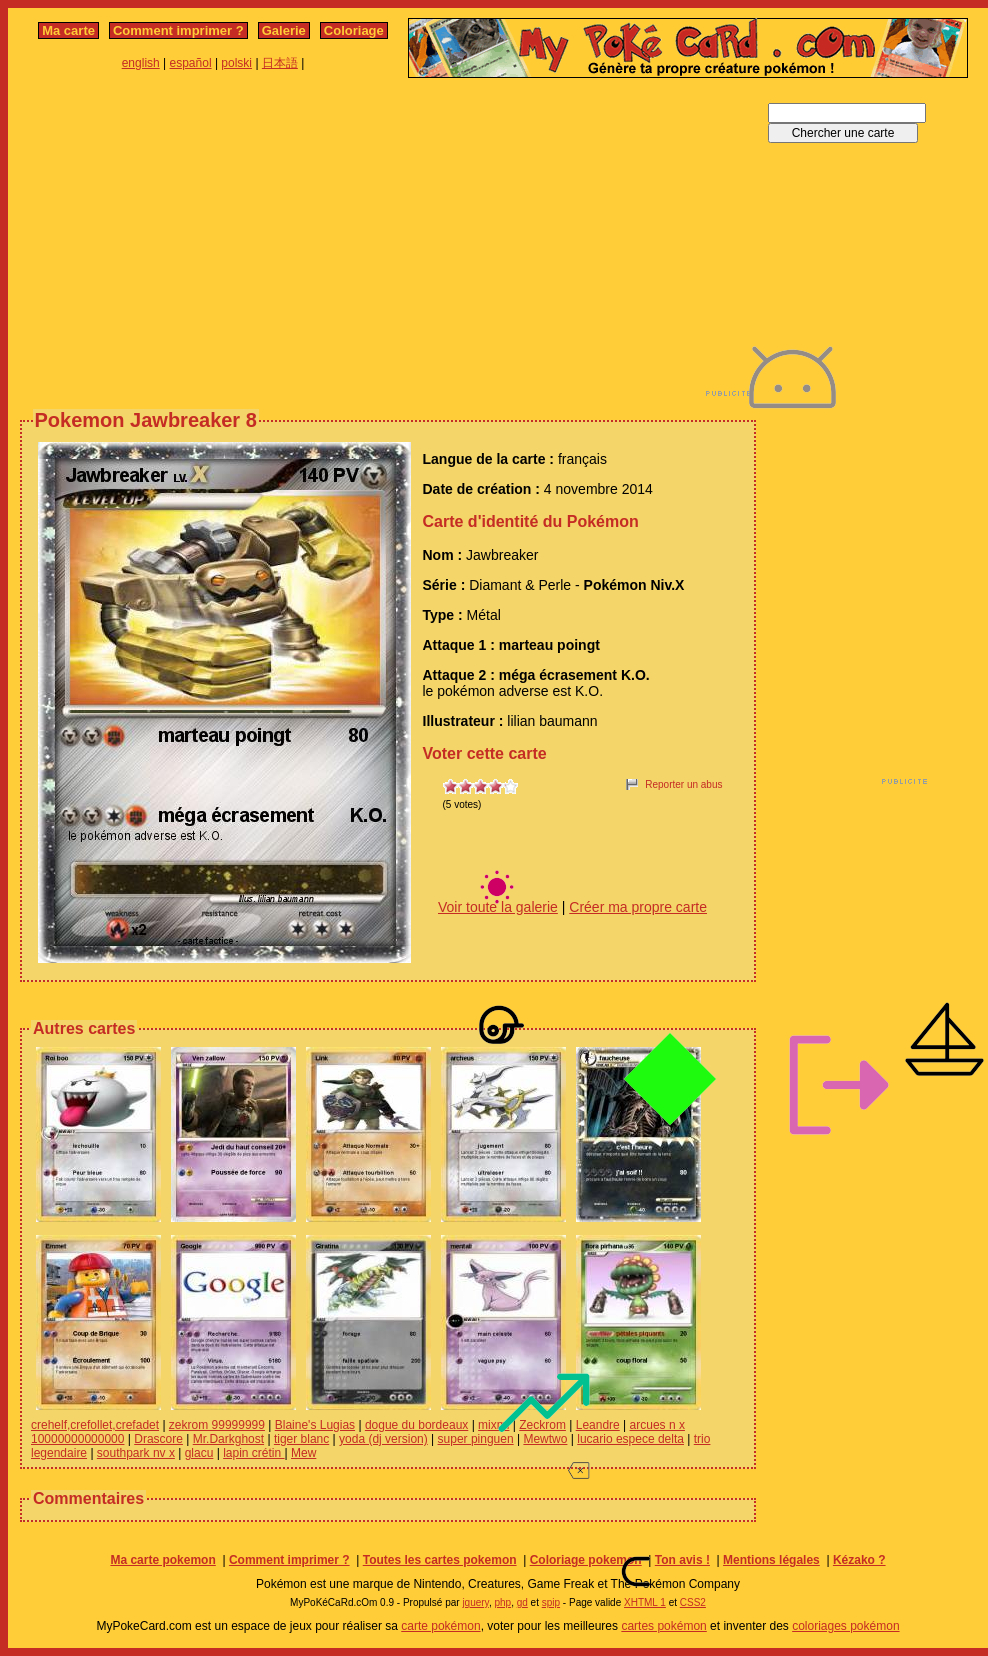 The height and width of the screenshot is (1656, 988). What do you see at coordinates (835, 1085) in the screenshot?
I see `sign out of your account` at bounding box center [835, 1085].